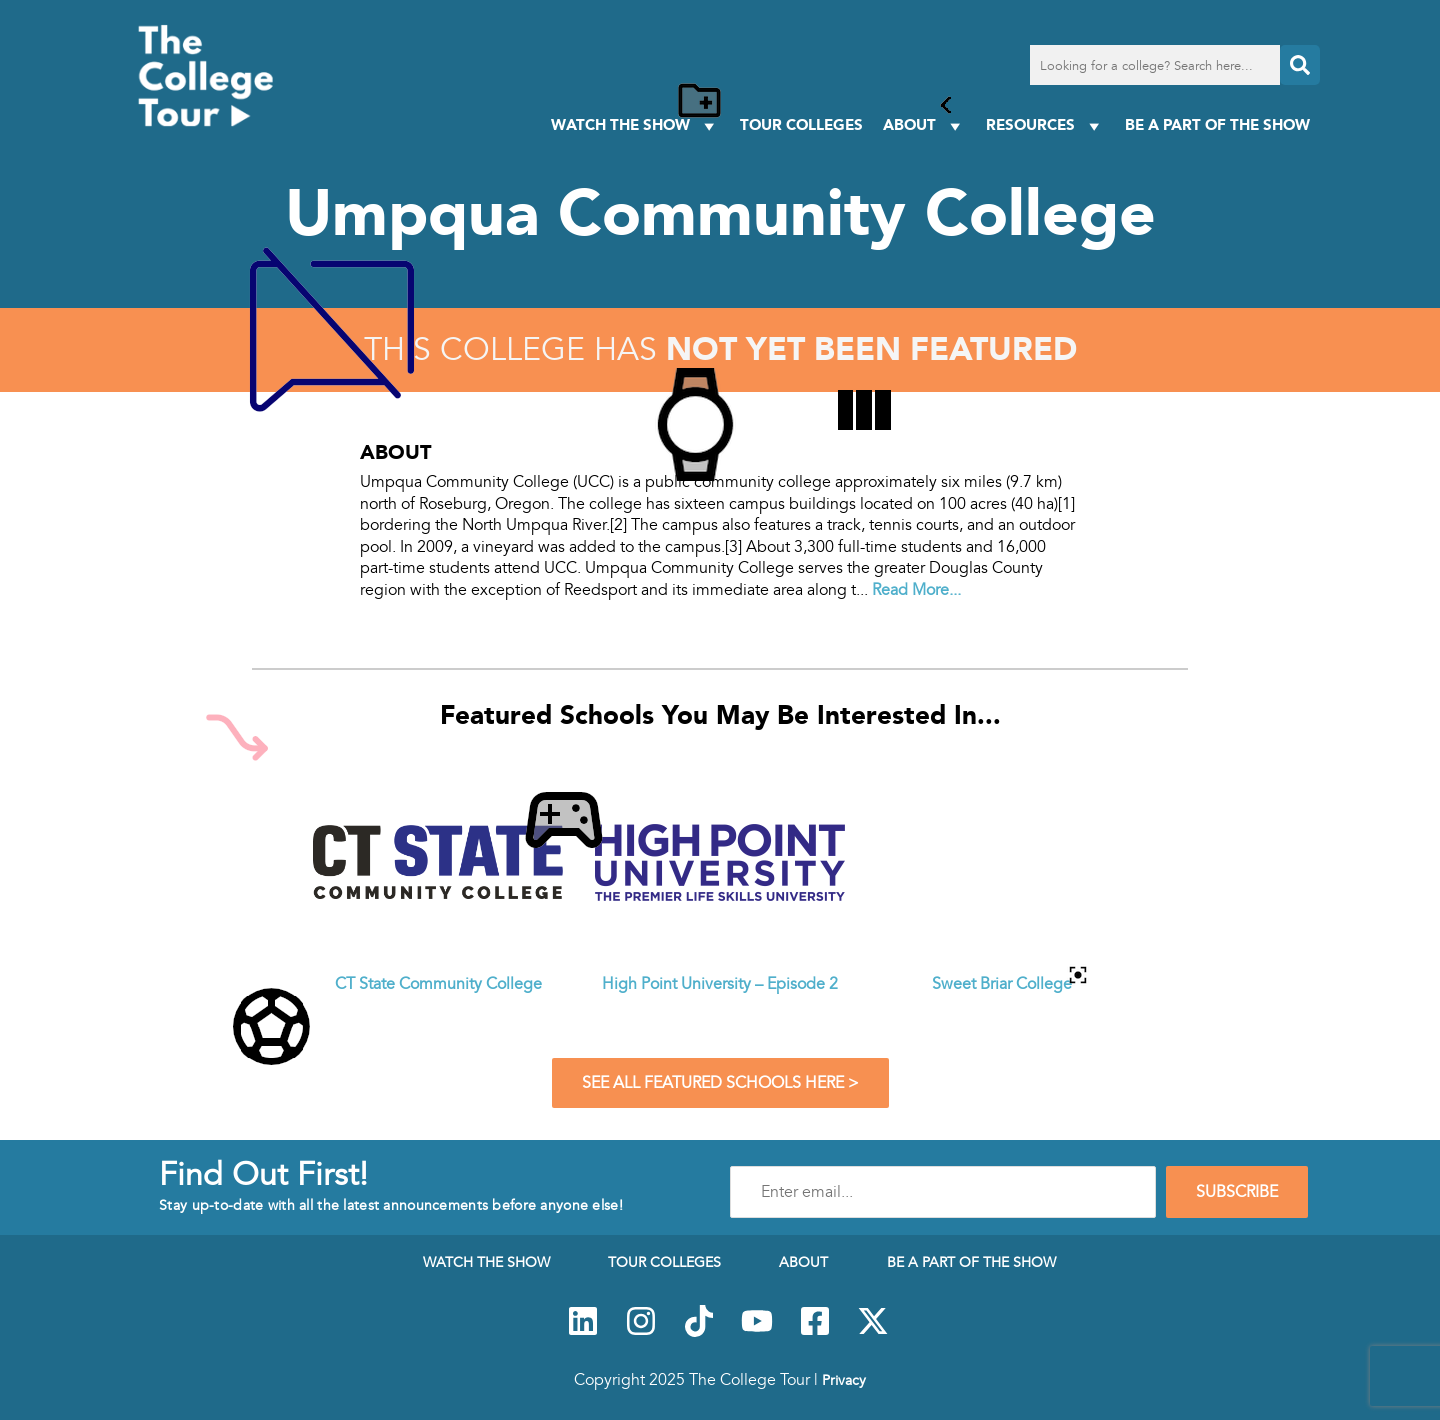 The width and height of the screenshot is (1440, 1420). I want to click on access smartwatch settings or companion app, so click(695, 424).